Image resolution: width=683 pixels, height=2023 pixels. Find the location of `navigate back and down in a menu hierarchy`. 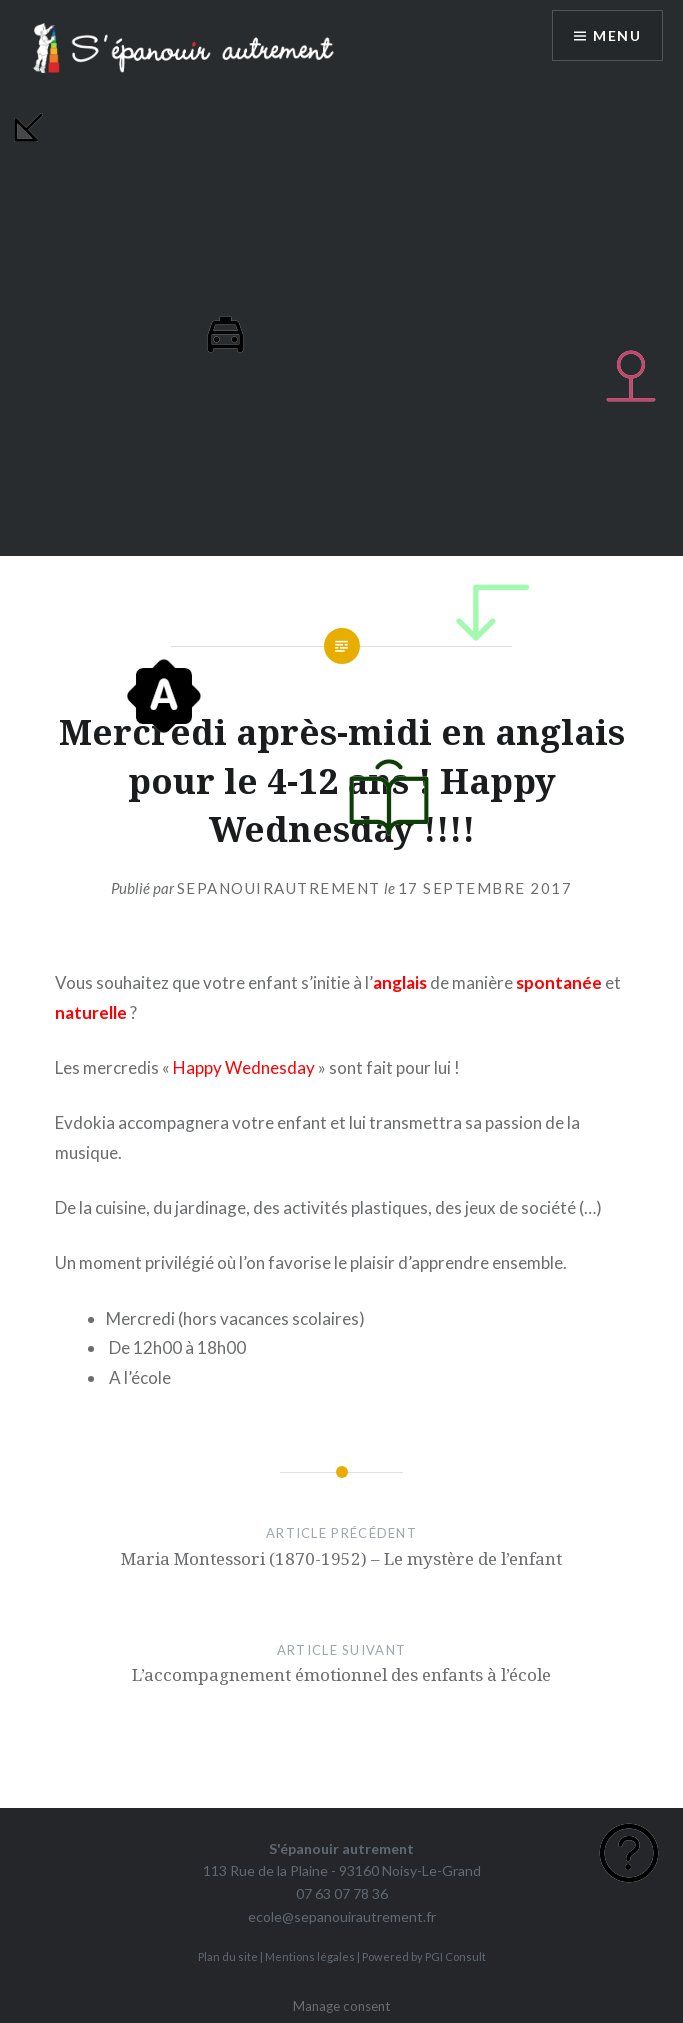

navigate back and down in a menu hierarchy is located at coordinates (490, 607).